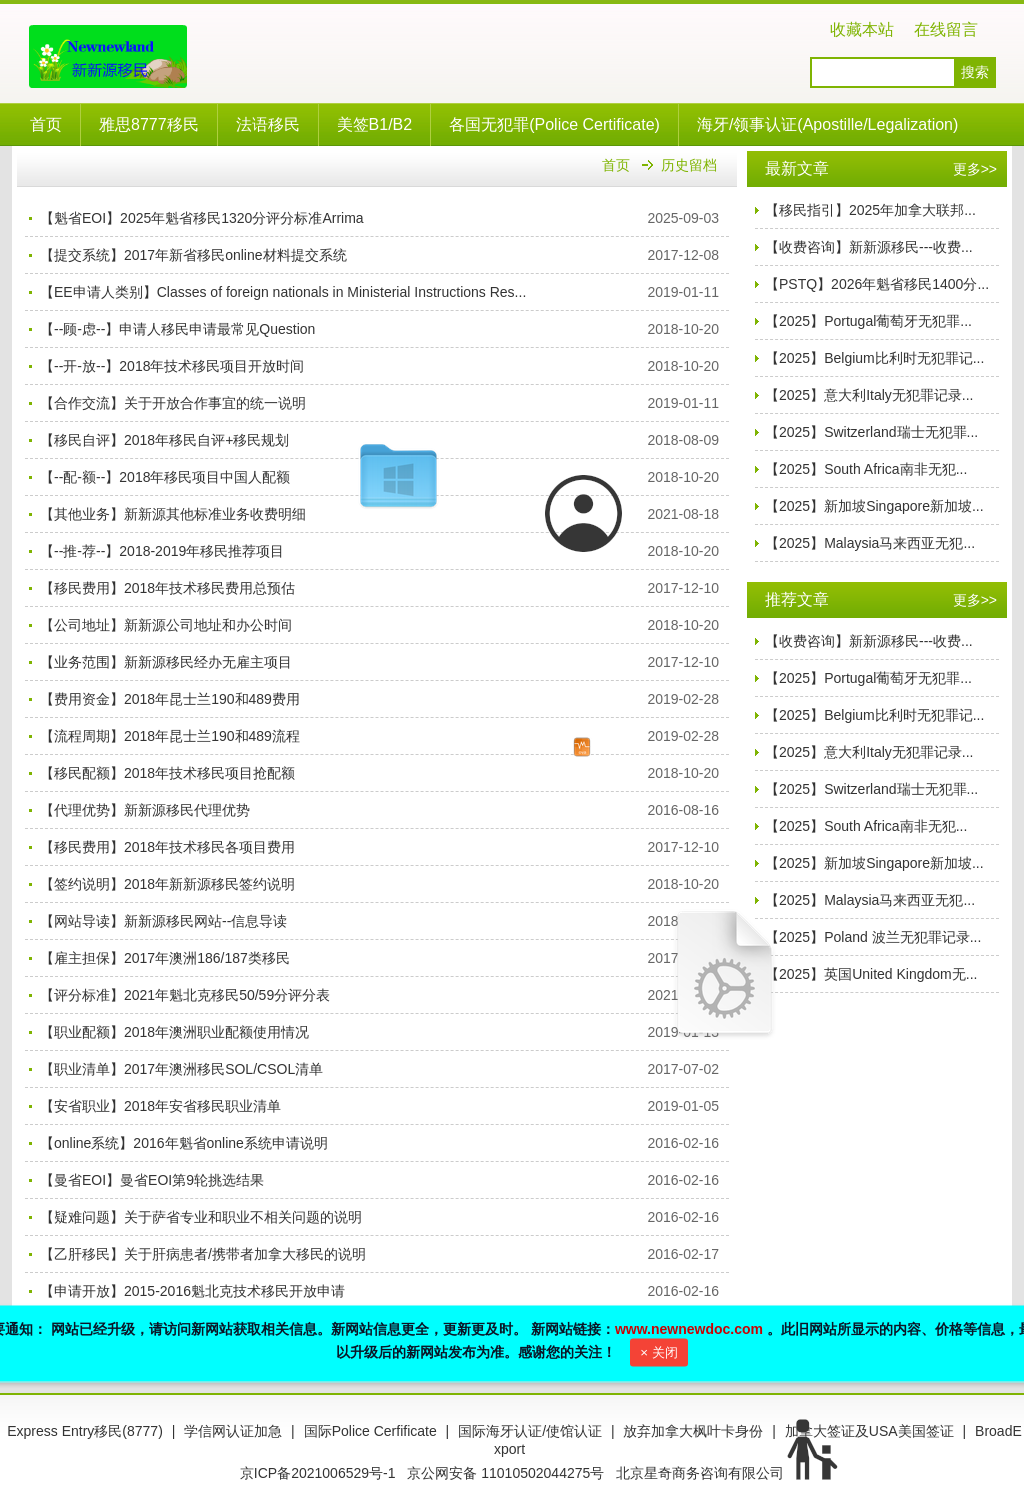  Describe the element at coordinates (398, 475) in the screenshot. I see `open wine file manager for windows applications` at that location.